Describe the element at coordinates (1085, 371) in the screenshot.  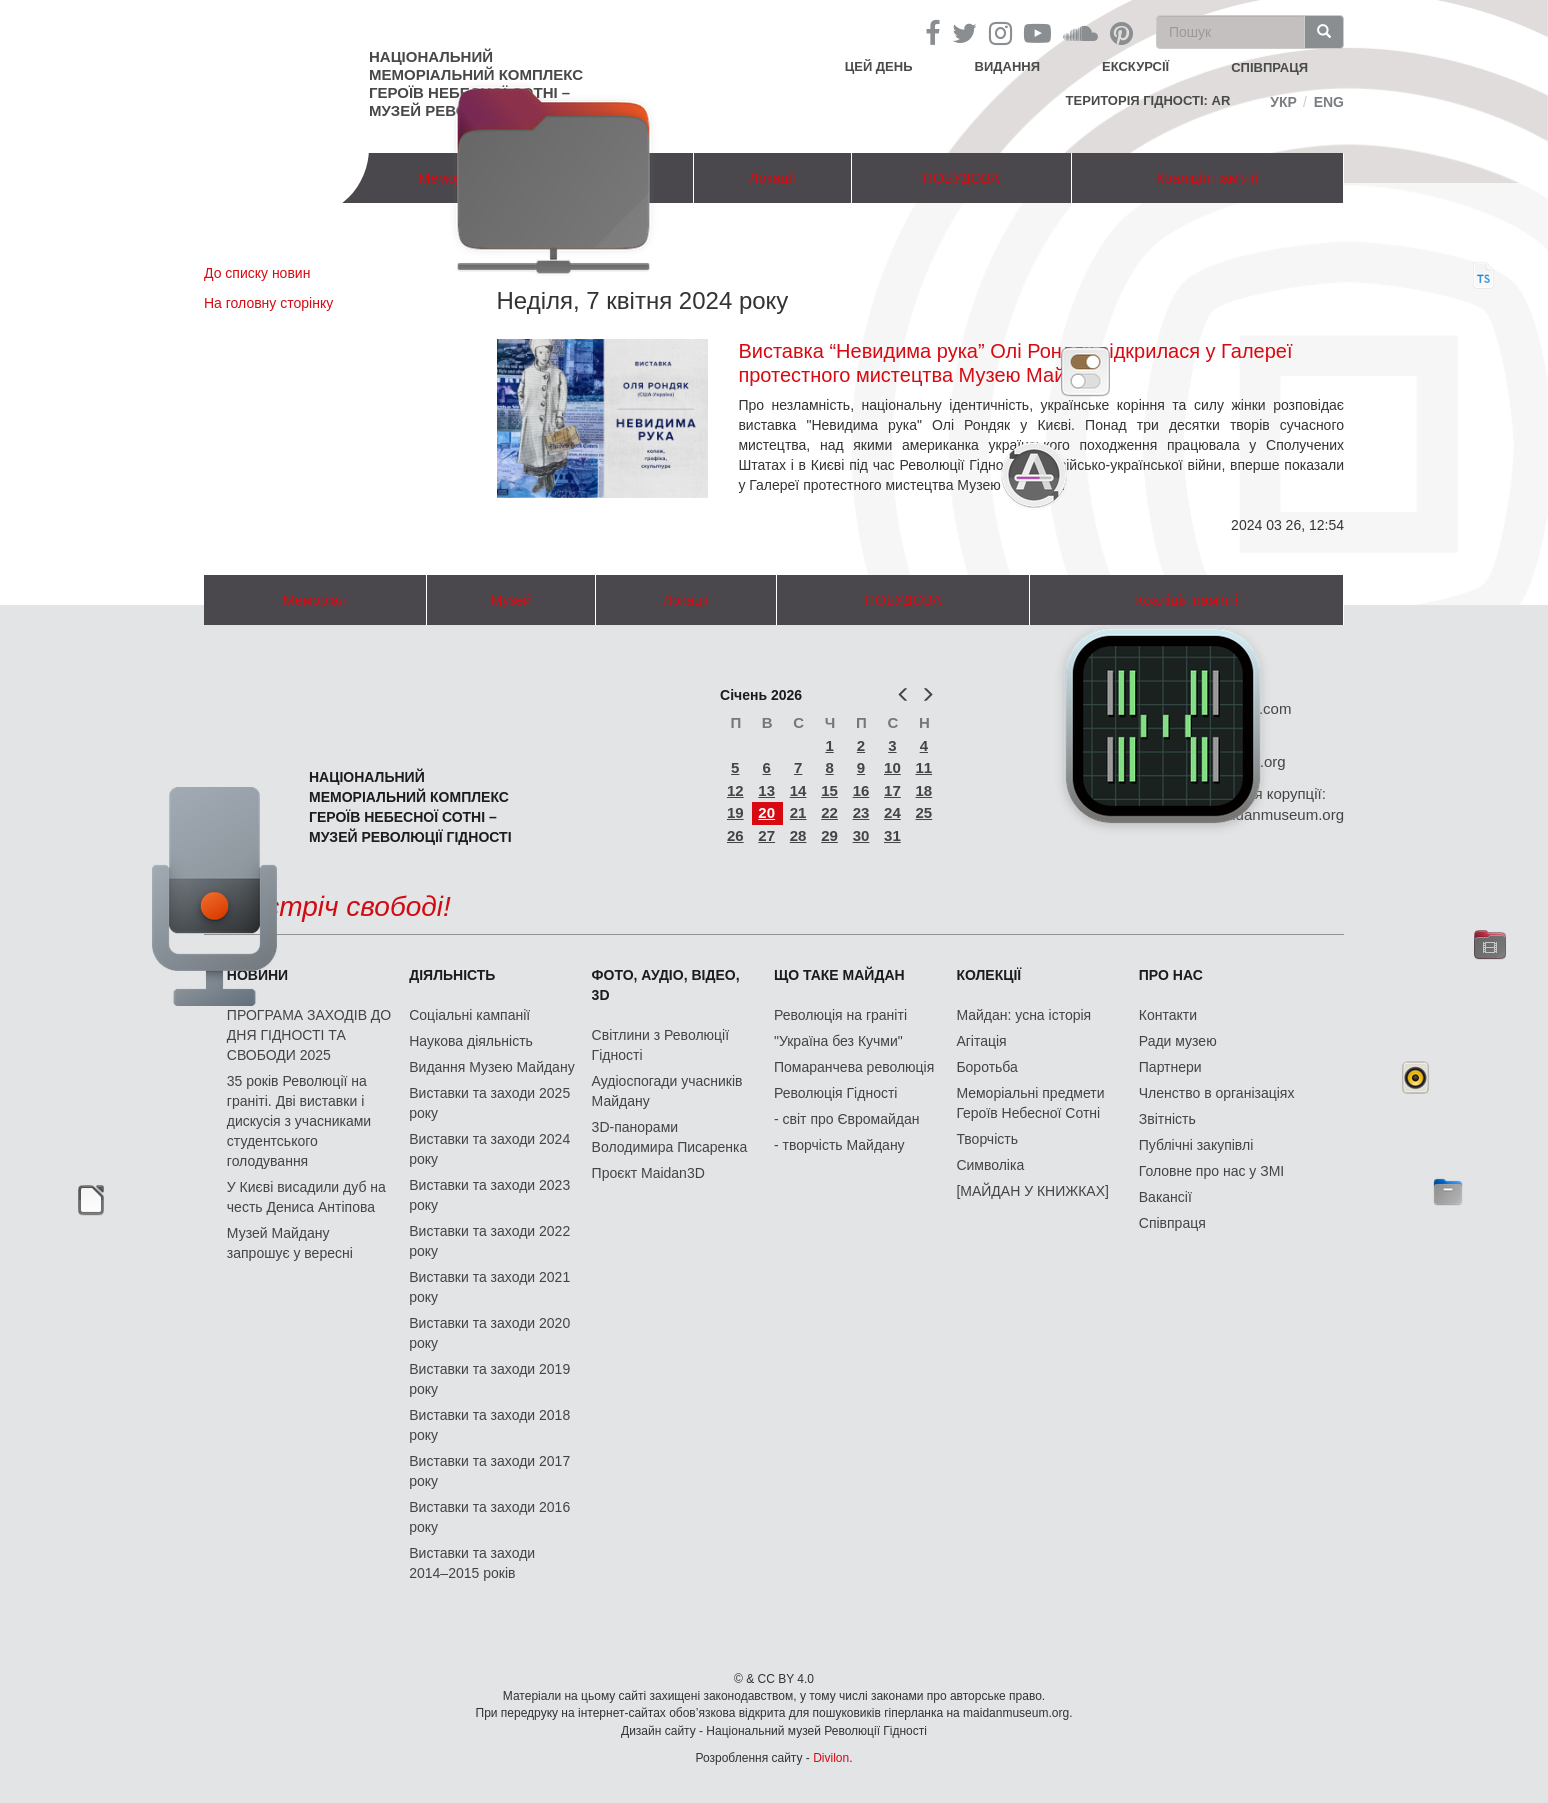
I see `open system tweaks or customization settings` at that location.